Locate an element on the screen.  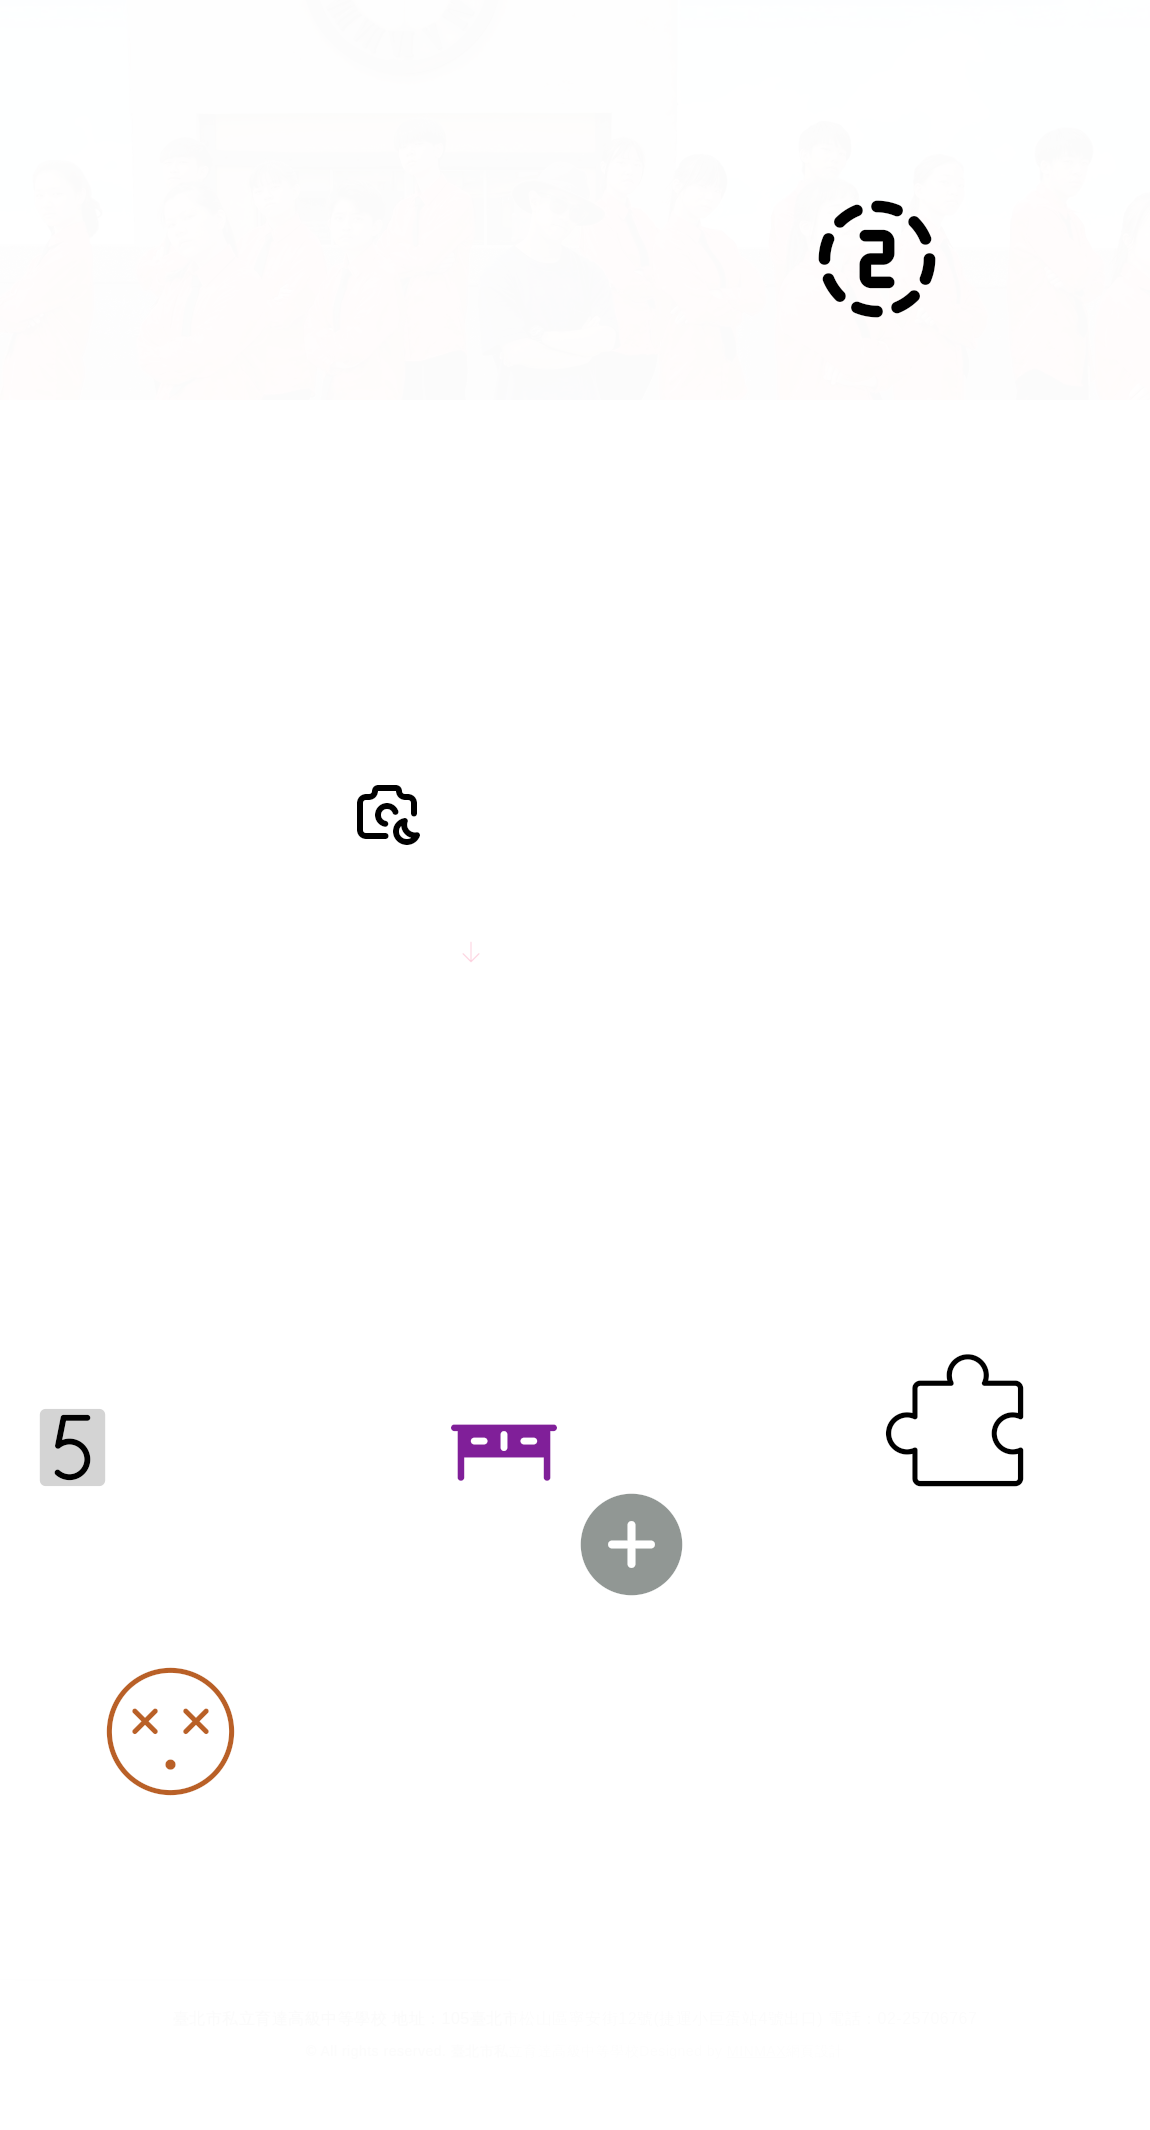
switch to night mode camera is located at coordinates (387, 812).